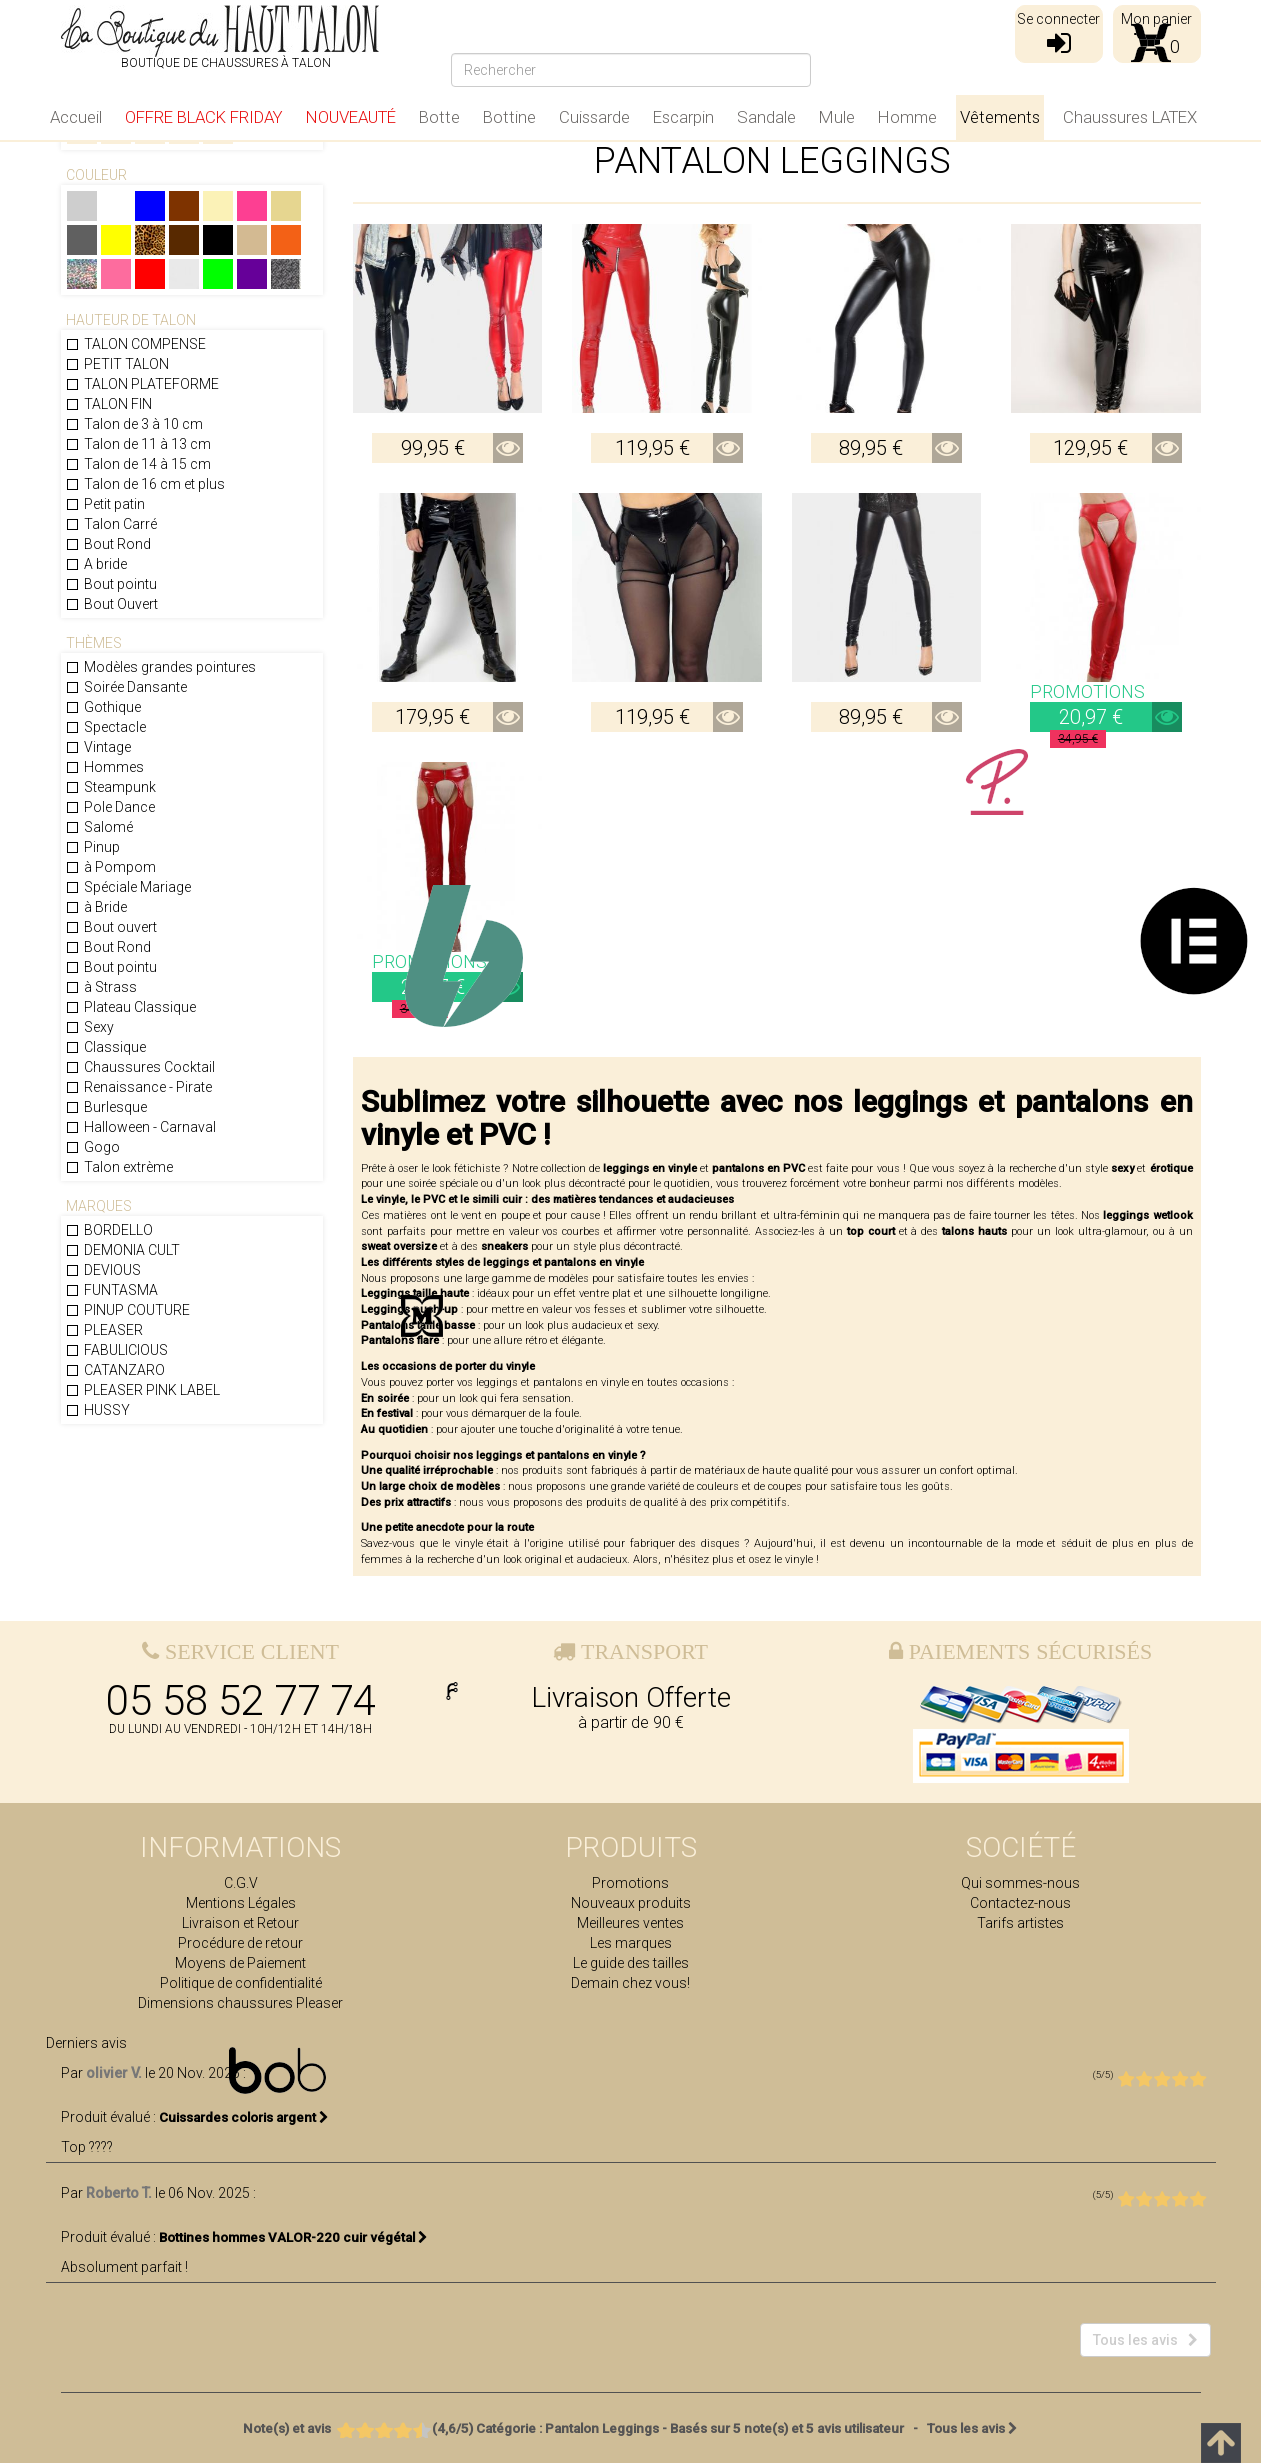 The width and height of the screenshot is (1261, 2463). I want to click on open personio HR management app, so click(997, 782).